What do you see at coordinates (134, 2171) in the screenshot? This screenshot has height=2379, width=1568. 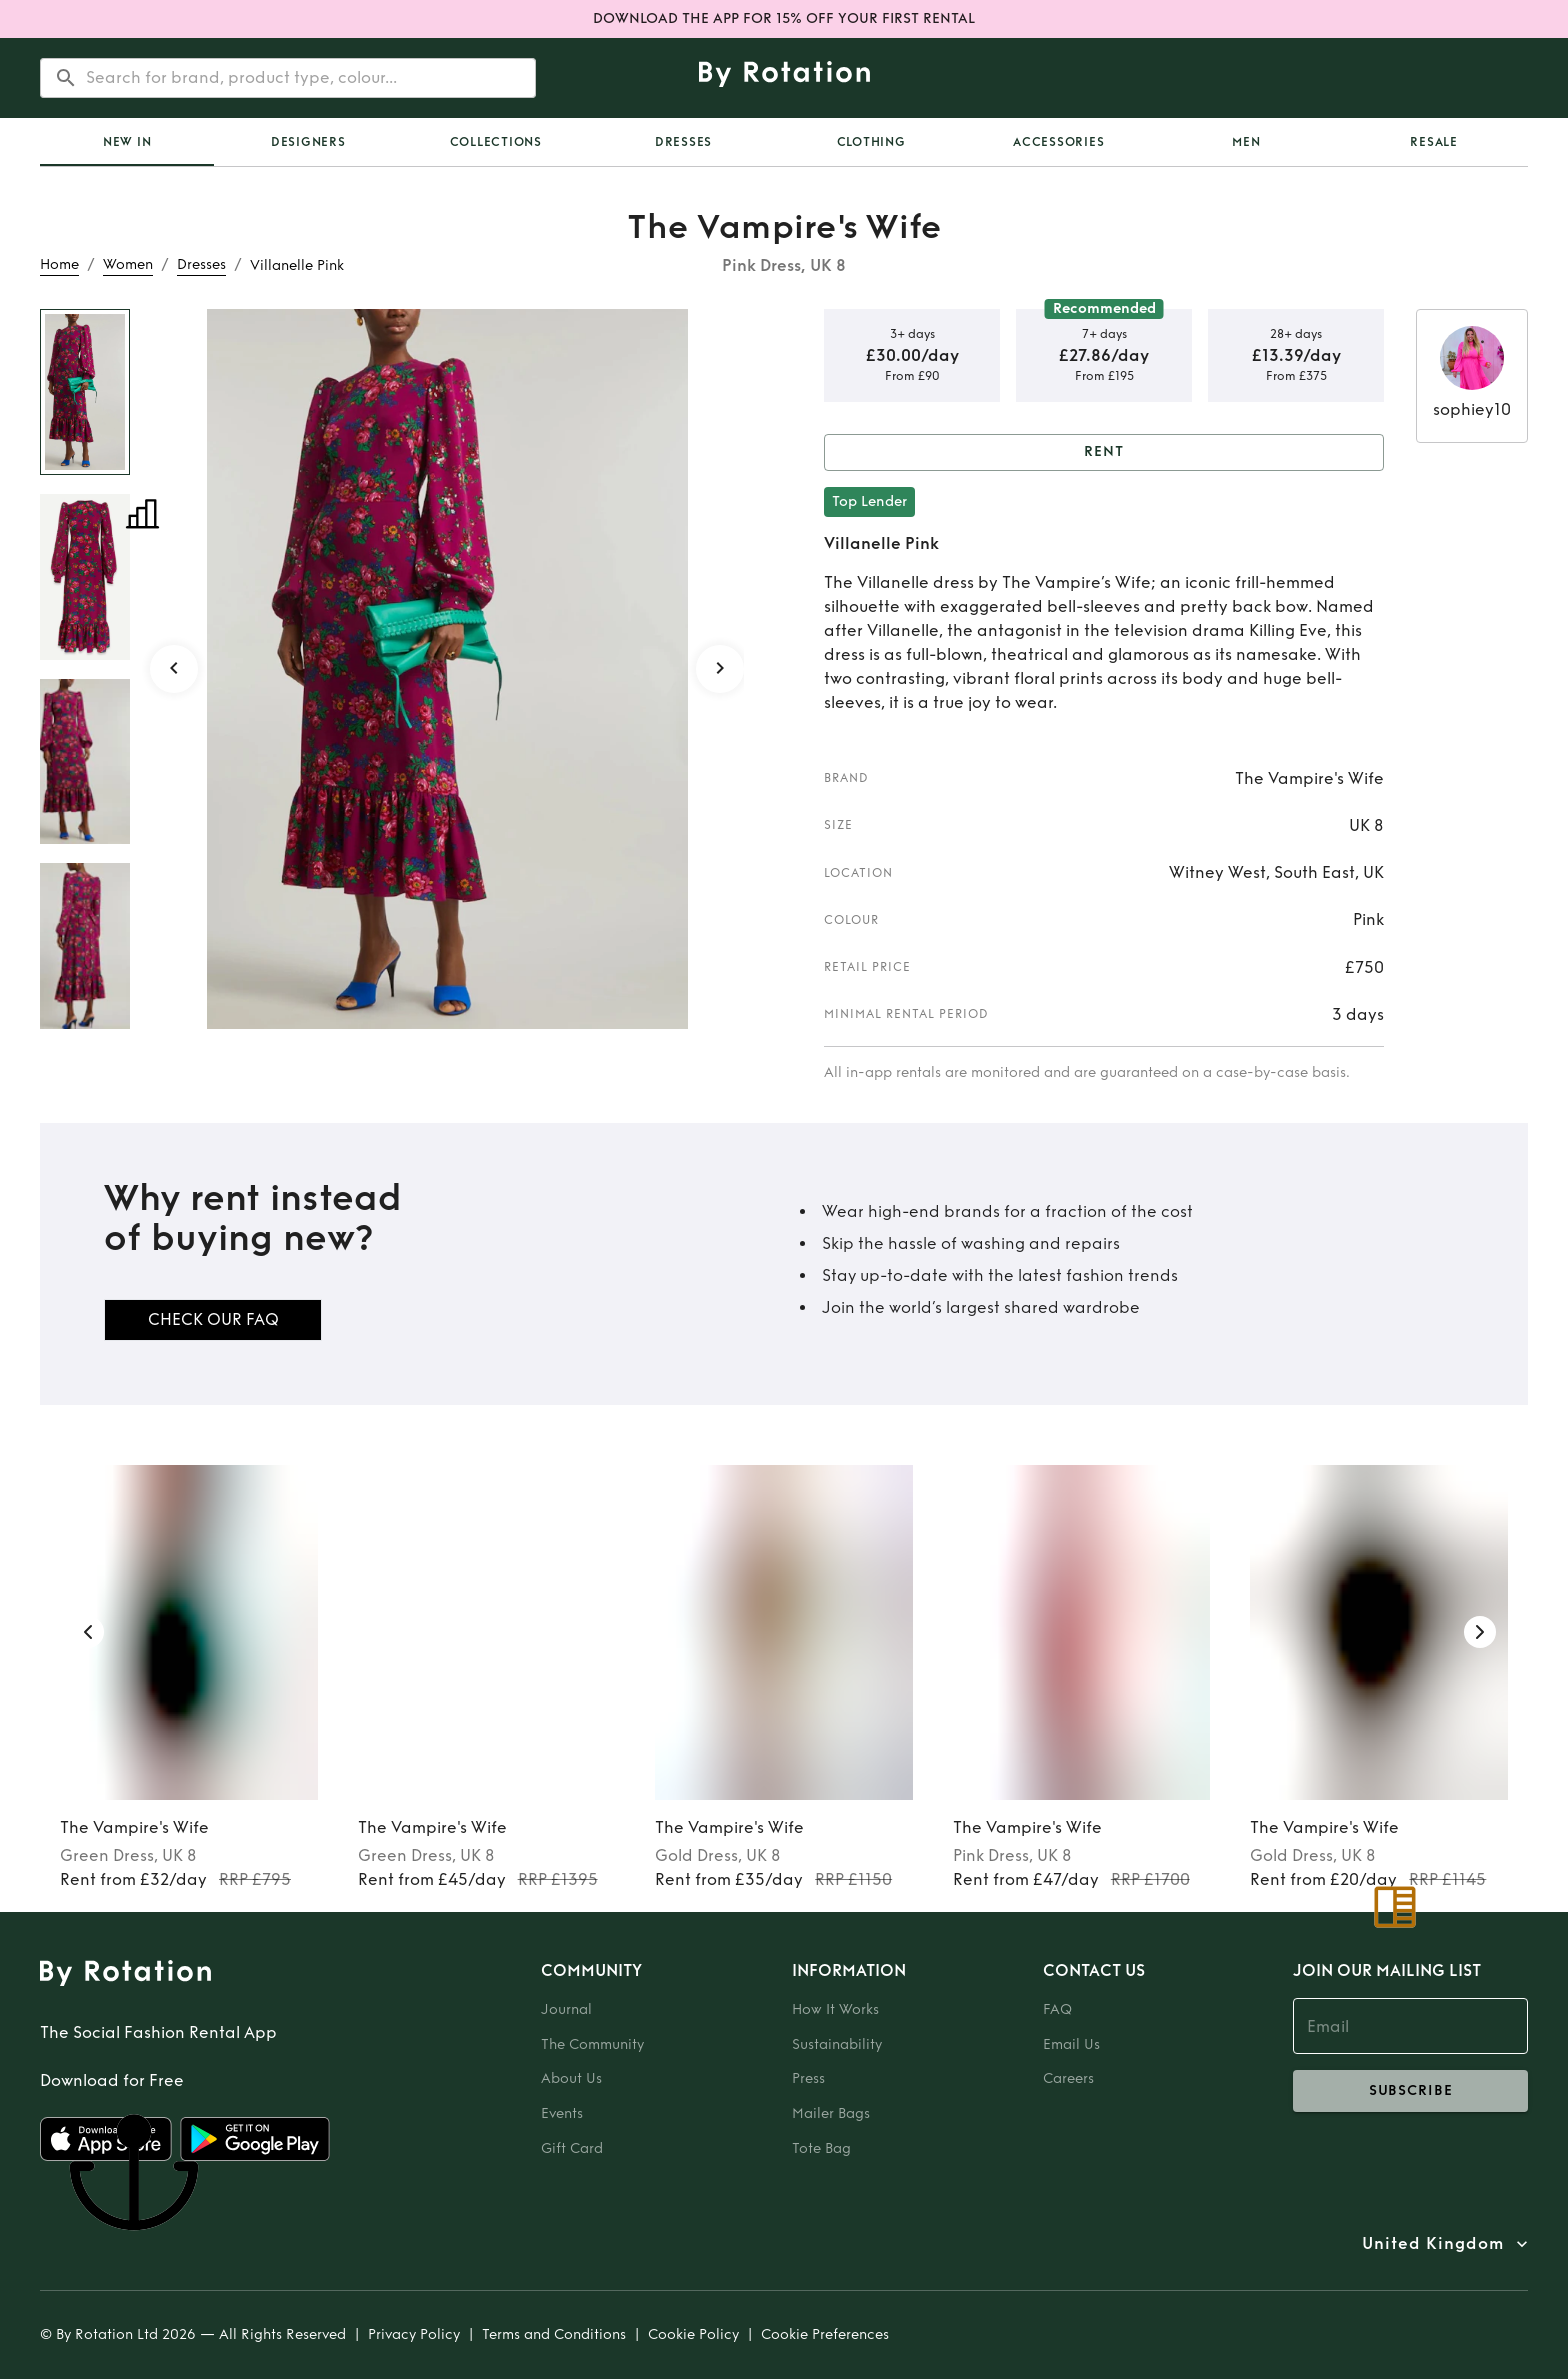 I see `anchor link or reference point in a document` at bounding box center [134, 2171].